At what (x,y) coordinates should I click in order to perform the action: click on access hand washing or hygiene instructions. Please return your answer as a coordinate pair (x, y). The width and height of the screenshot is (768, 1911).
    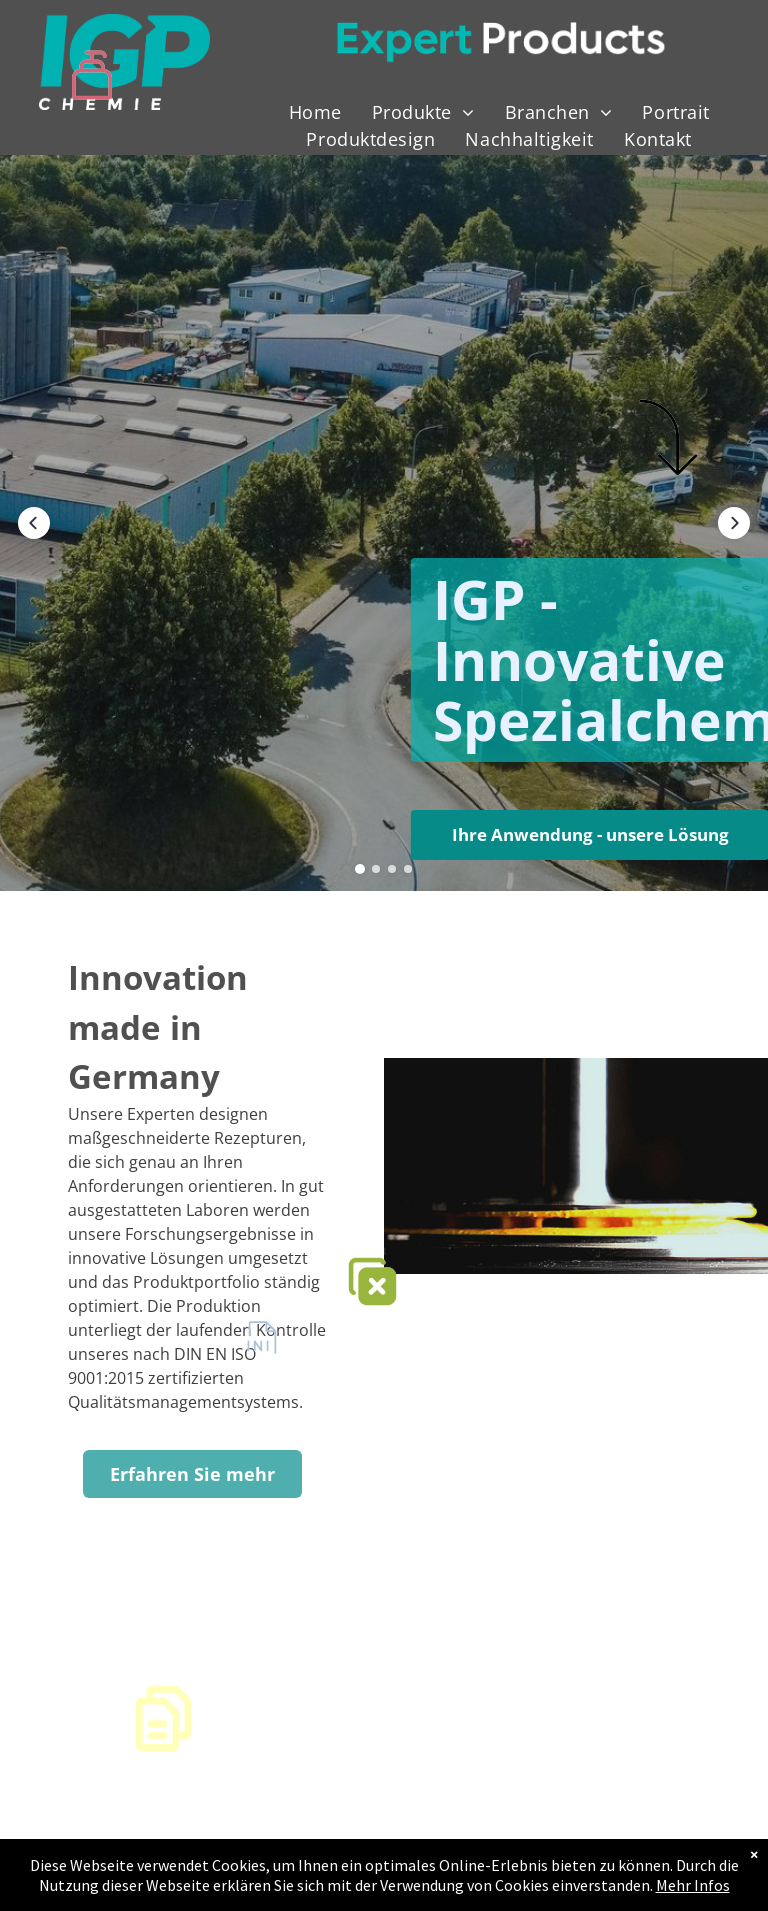
    Looking at the image, I should click on (92, 76).